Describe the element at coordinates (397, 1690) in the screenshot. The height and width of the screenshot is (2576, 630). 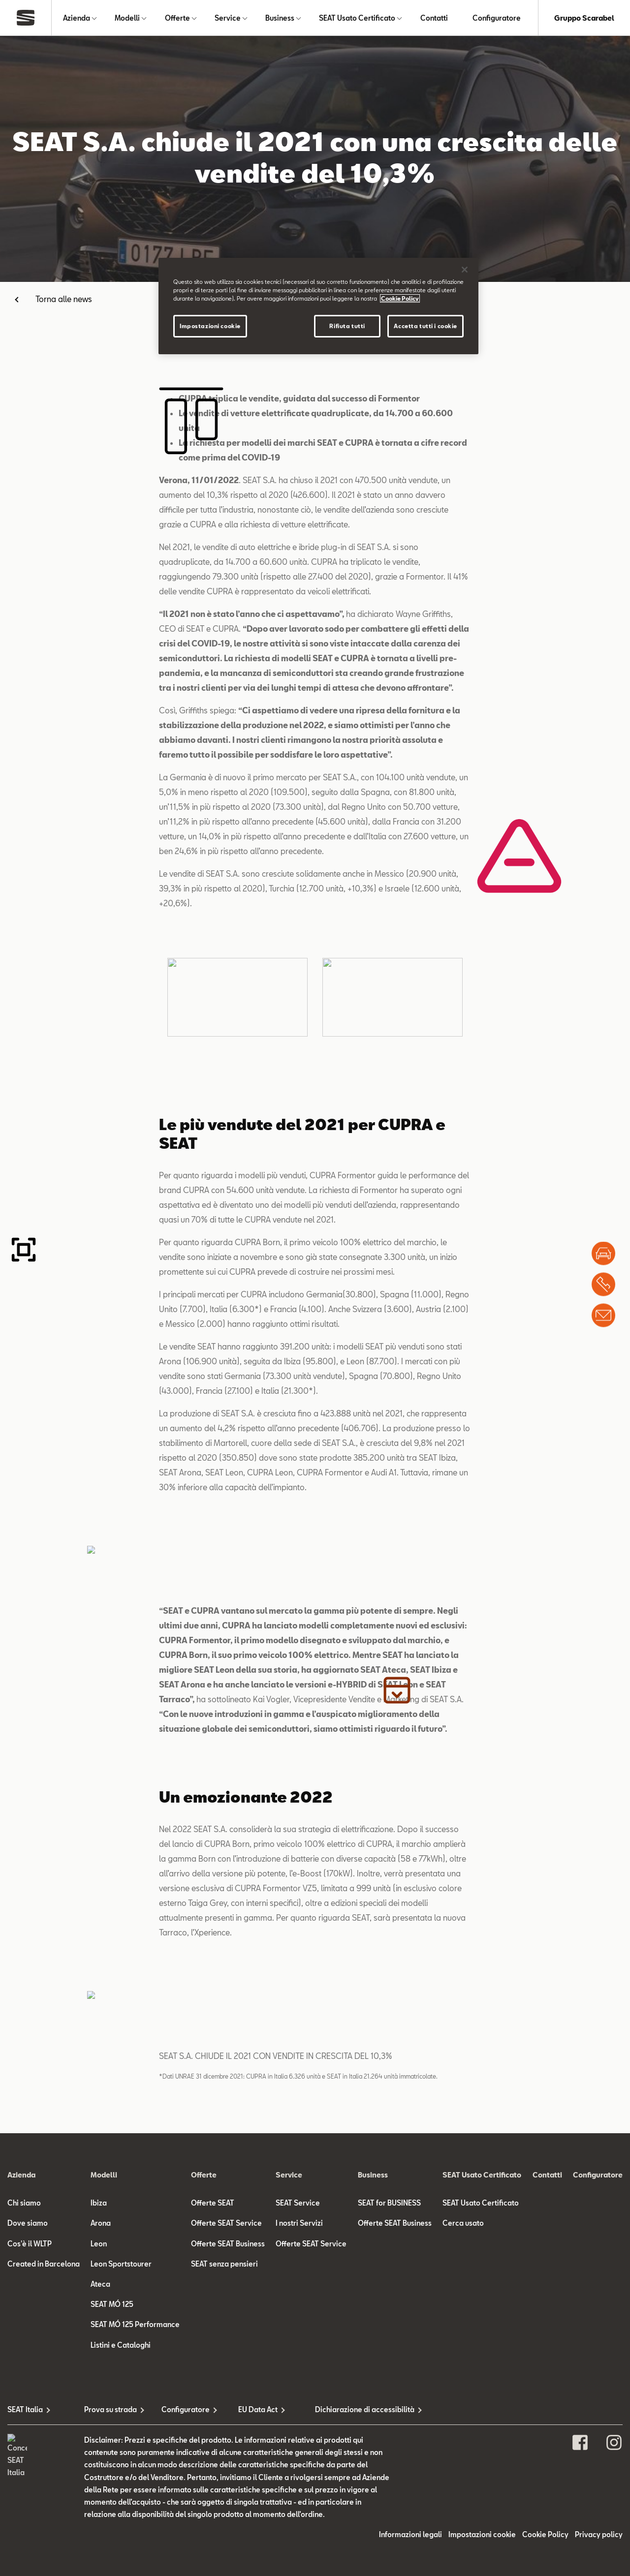
I see `collapse the top panel` at that location.